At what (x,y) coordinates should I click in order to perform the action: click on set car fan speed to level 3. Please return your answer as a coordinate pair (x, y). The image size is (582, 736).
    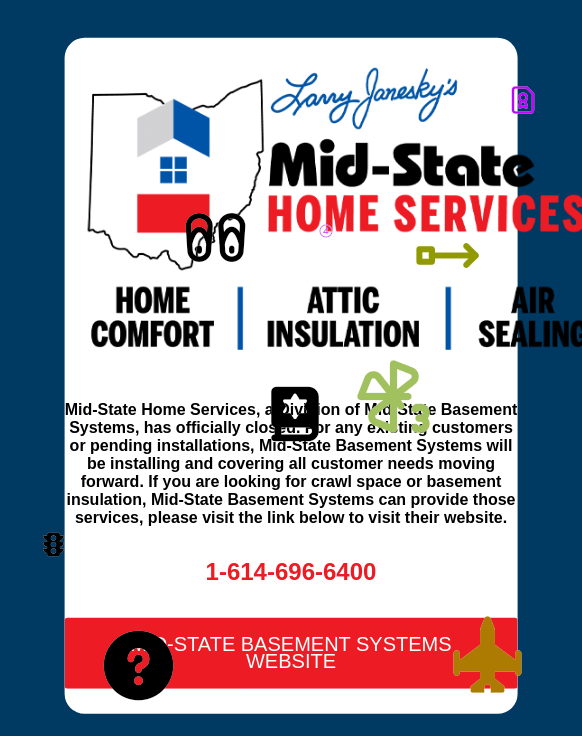
    Looking at the image, I should click on (393, 396).